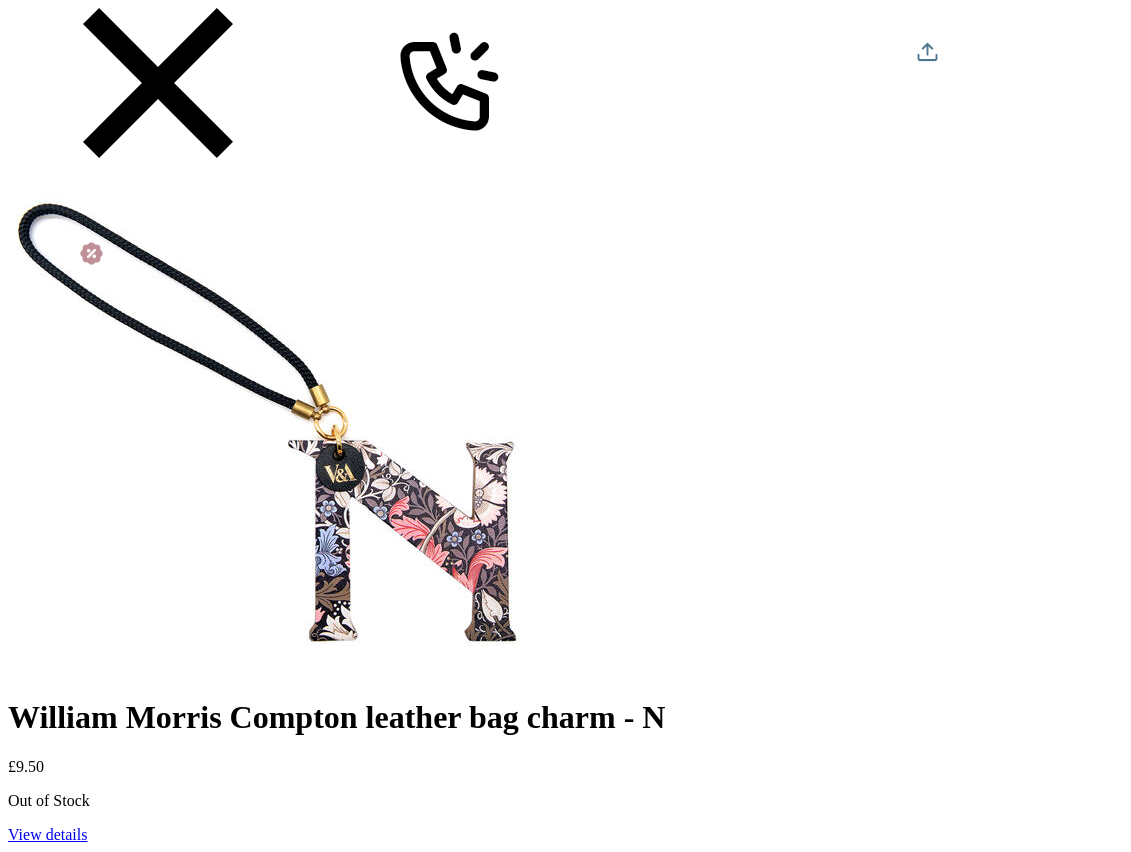 The image size is (1131, 852). What do you see at coordinates (447, 84) in the screenshot?
I see `incoming call notification` at bounding box center [447, 84].